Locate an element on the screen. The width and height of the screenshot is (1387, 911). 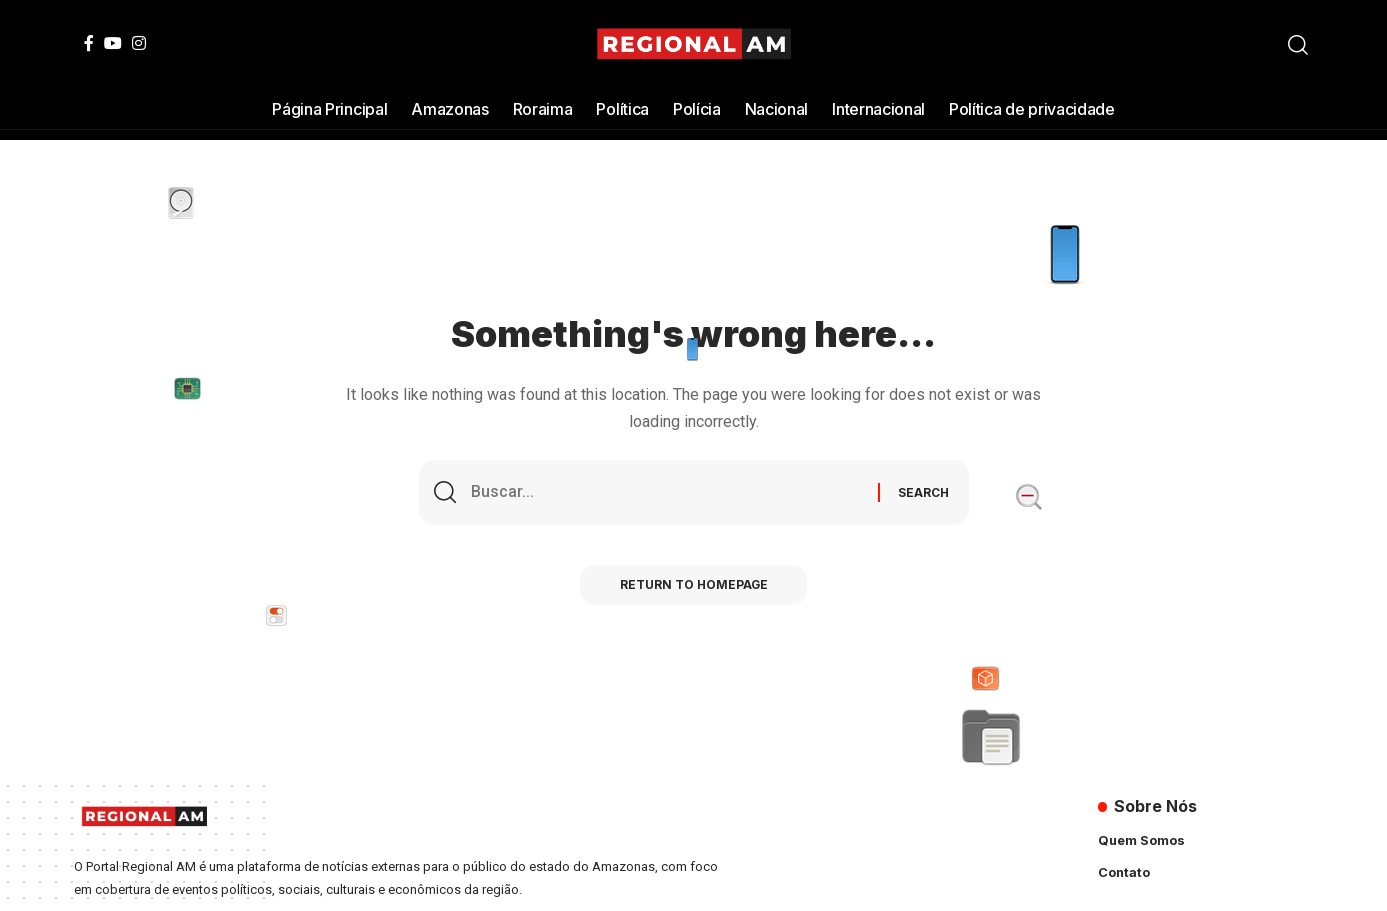
open desktop preferences or settings is located at coordinates (276, 615).